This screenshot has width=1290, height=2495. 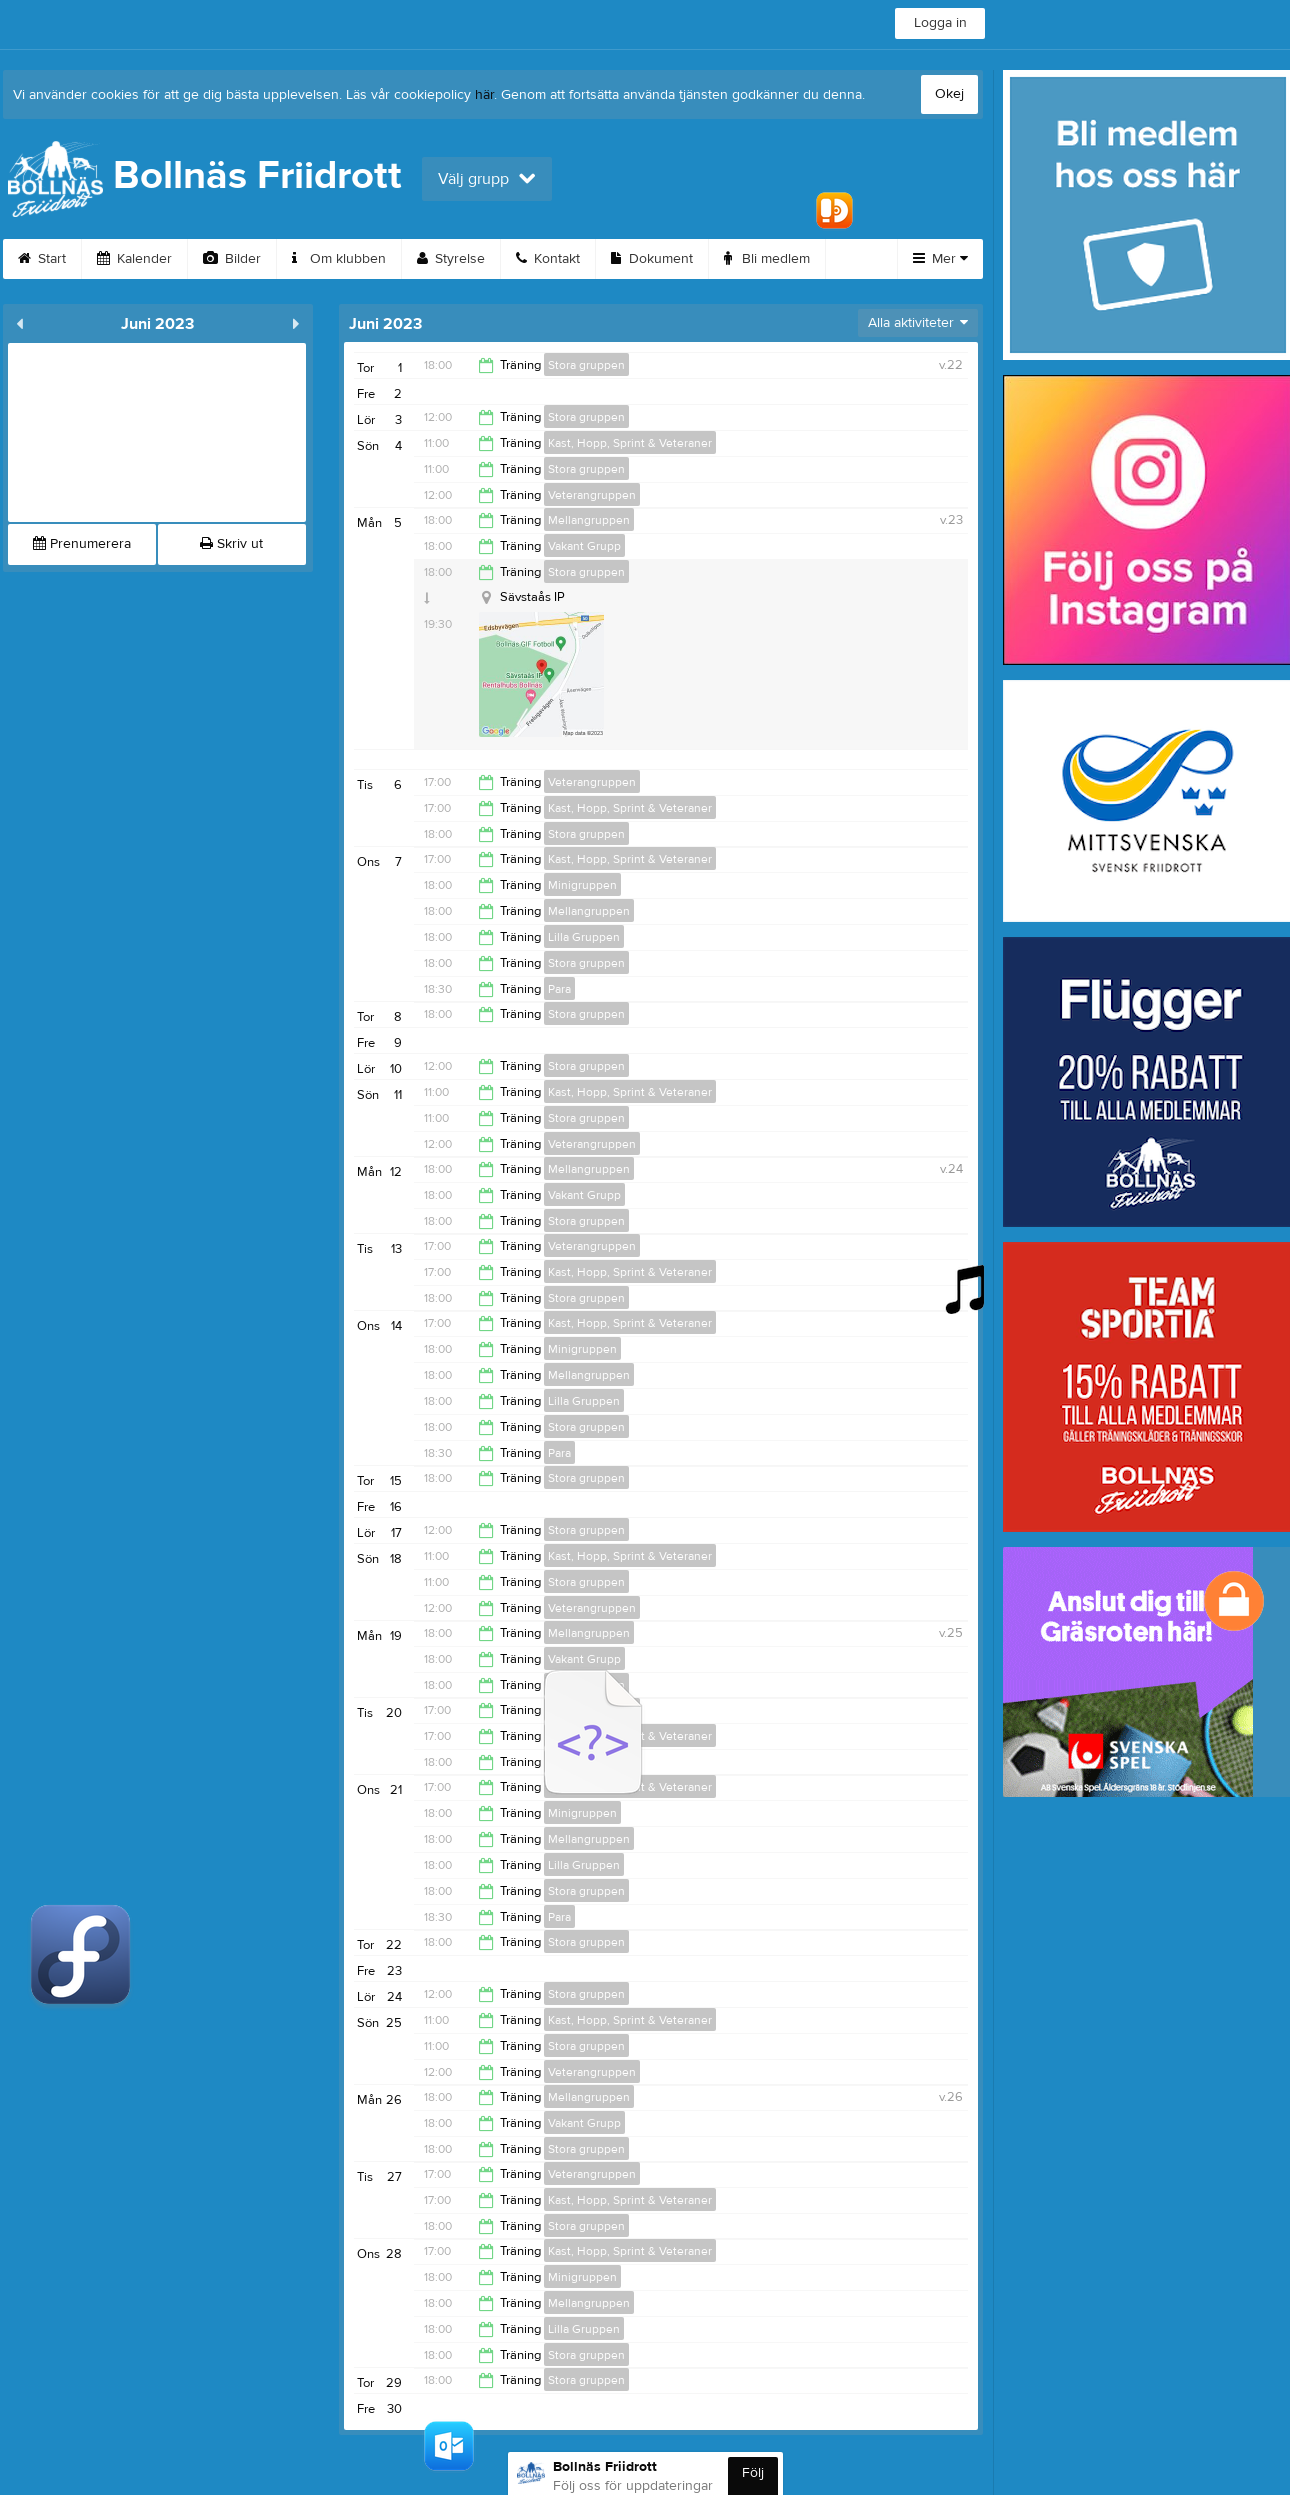 What do you see at coordinates (449, 2446) in the screenshot?
I see `open Microsoft Outlook email app` at bounding box center [449, 2446].